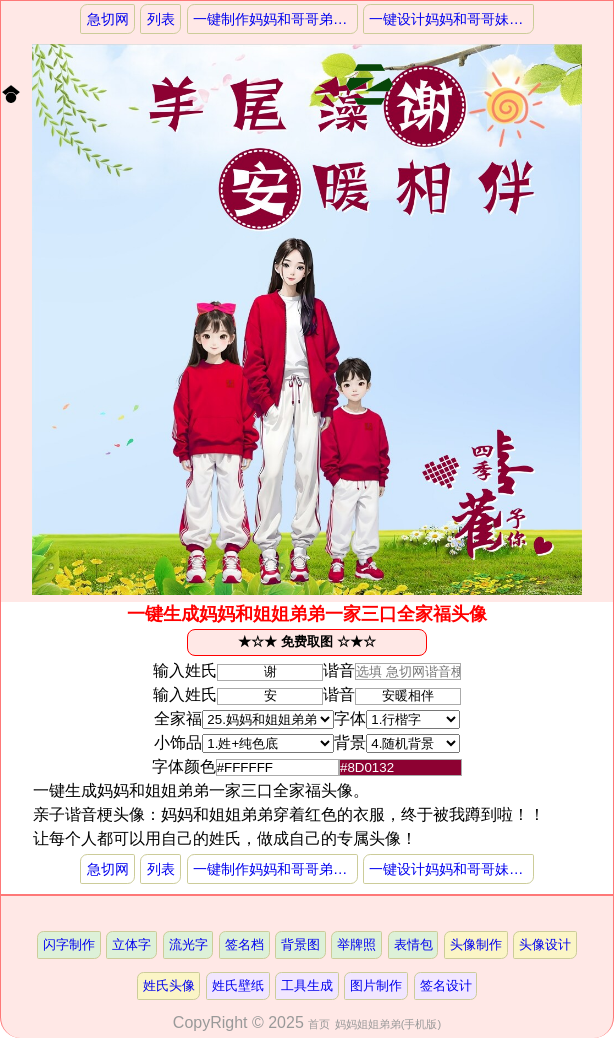  Describe the element at coordinates (369, 84) in the screenshot. I see `zorin os logo` at that location.